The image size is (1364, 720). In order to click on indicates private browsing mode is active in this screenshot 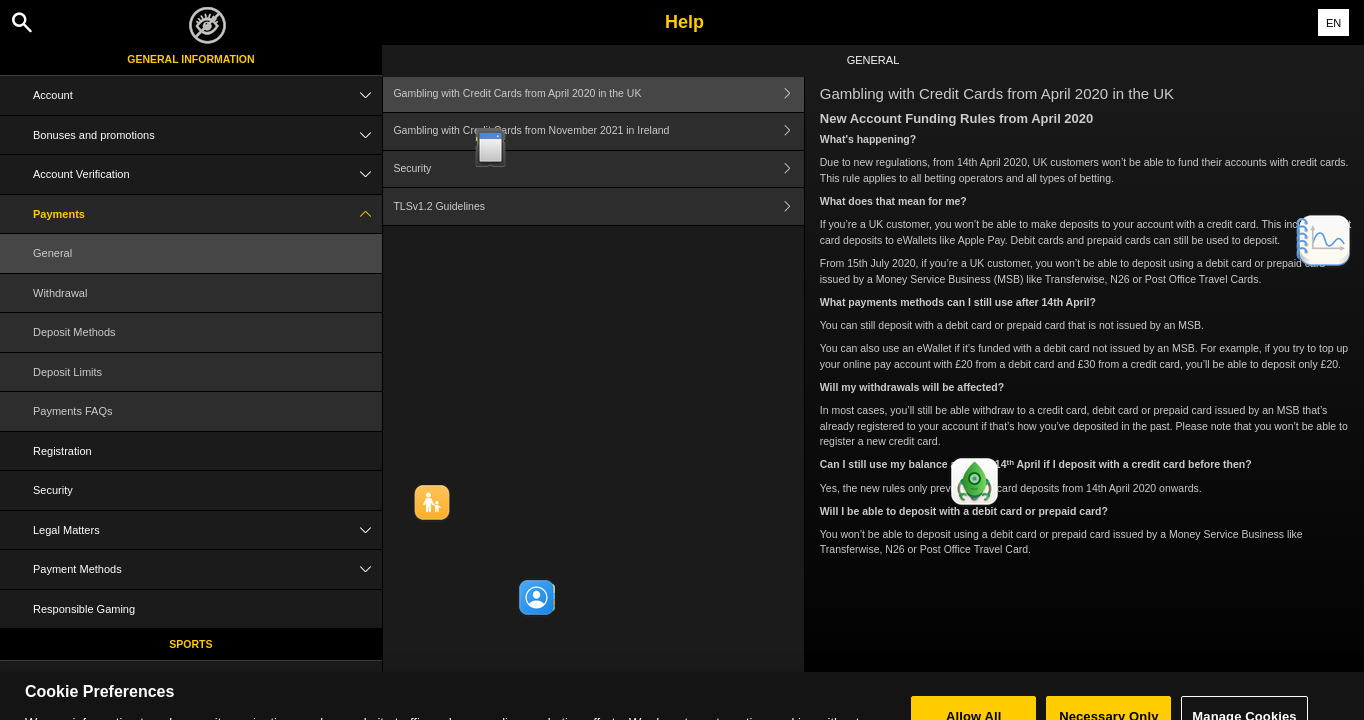, I will do `click(207, 25)`.